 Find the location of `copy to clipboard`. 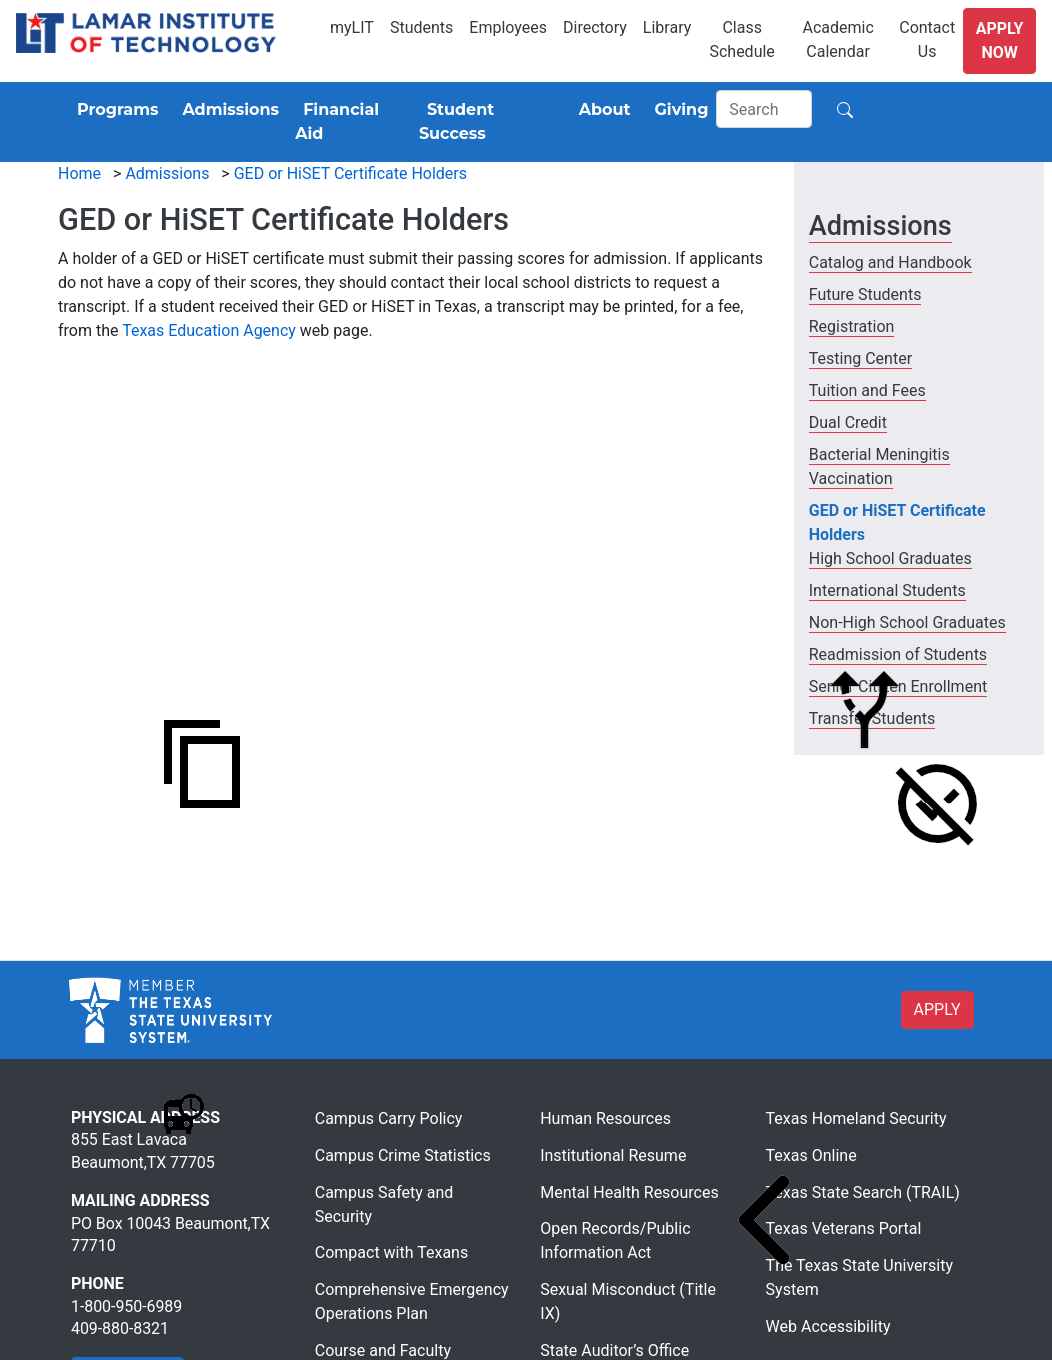

copy to clipboard is located at coordinates (204, 764).